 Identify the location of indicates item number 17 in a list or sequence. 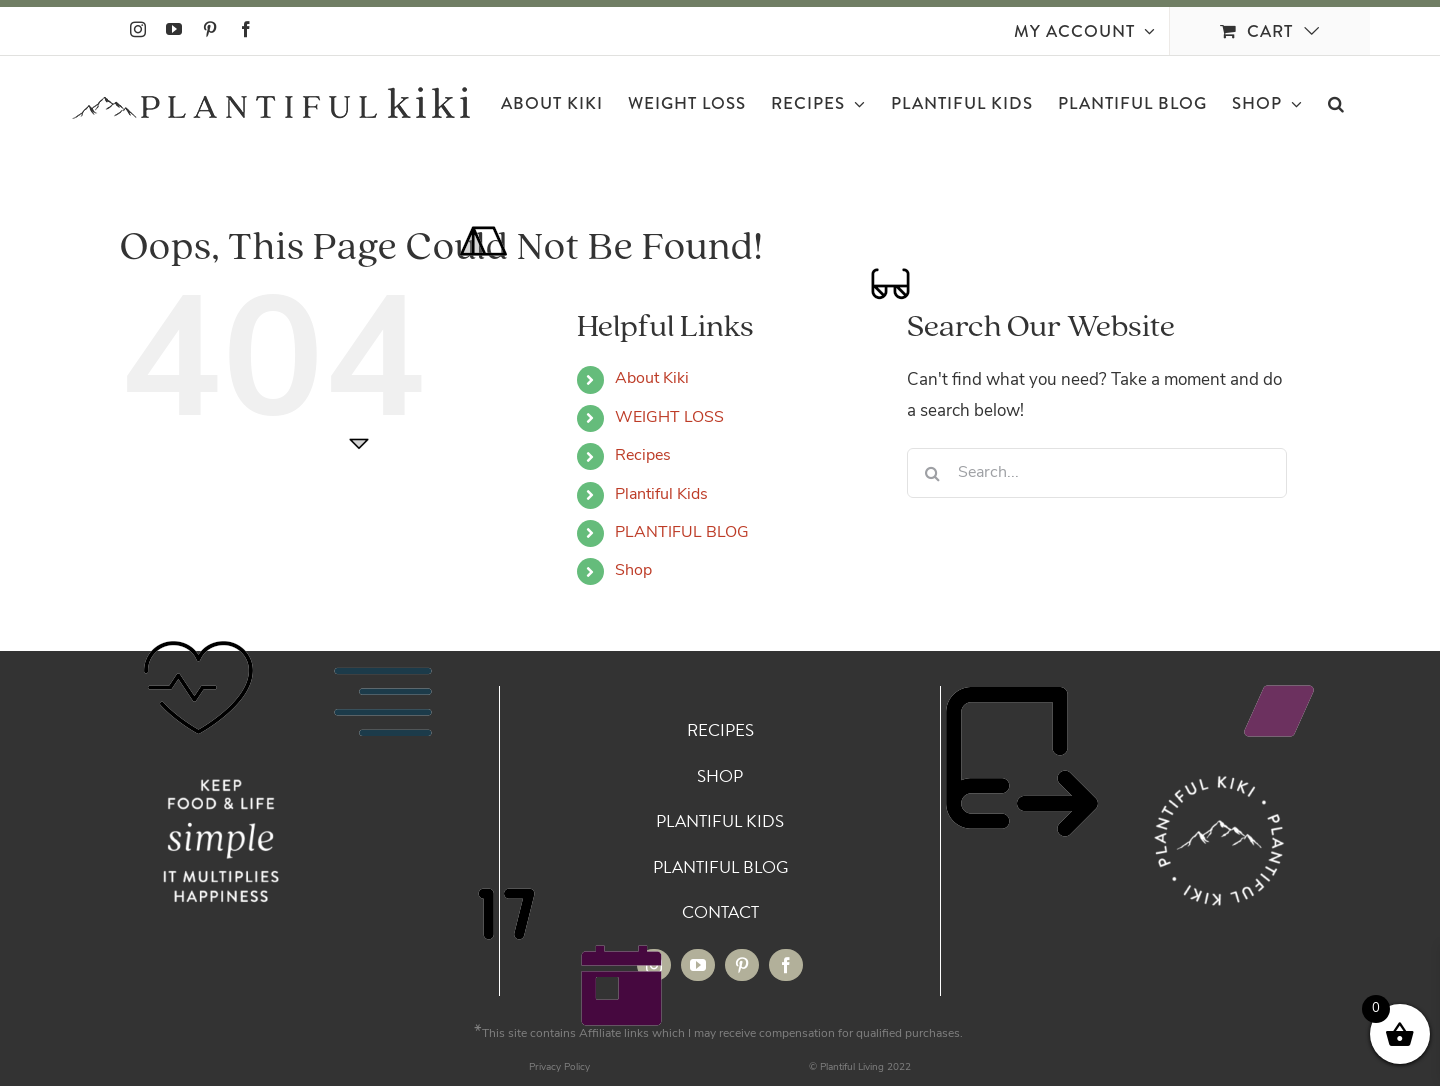
(504, 914).